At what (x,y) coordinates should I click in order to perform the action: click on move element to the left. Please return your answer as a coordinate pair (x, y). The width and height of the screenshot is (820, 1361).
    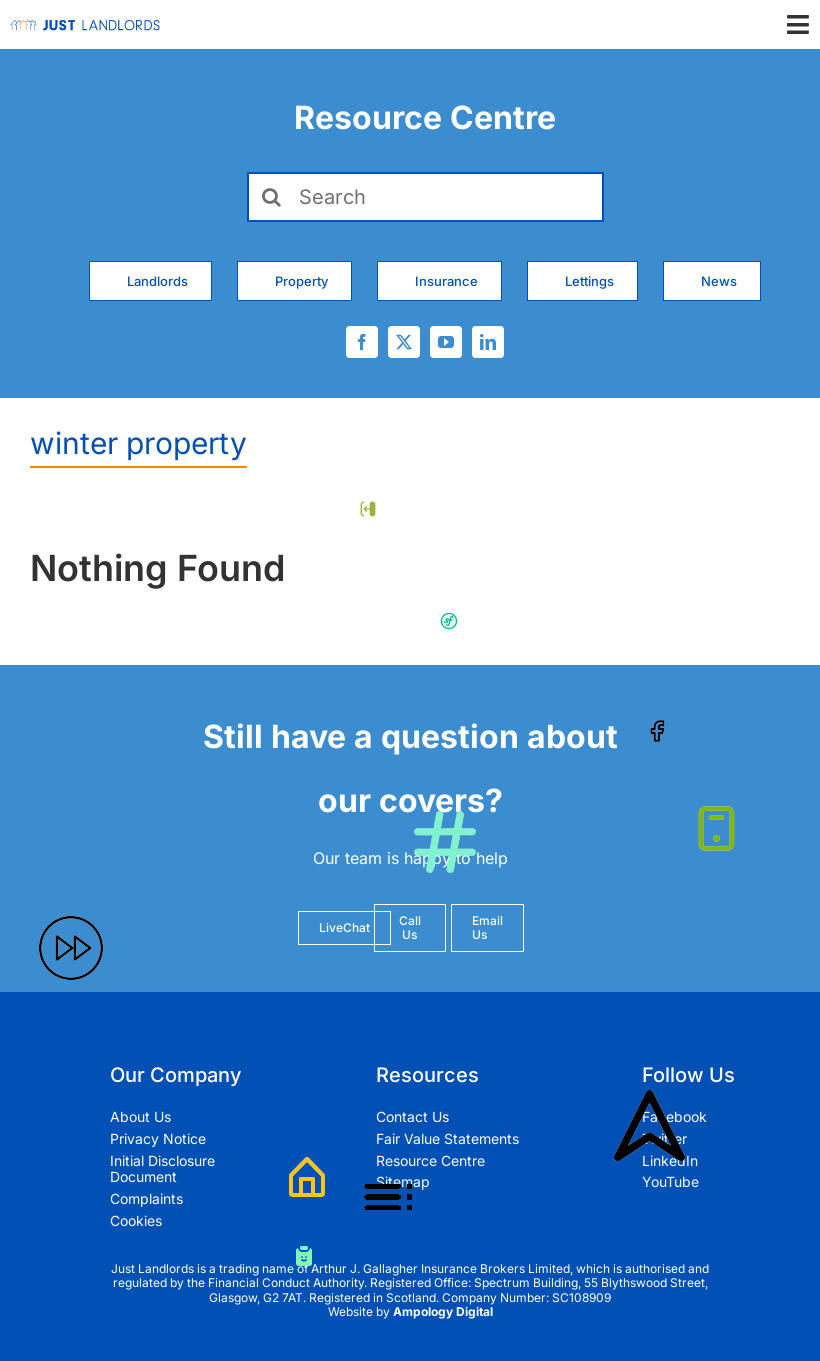
    Looking at the image, I should click on (368, 509).